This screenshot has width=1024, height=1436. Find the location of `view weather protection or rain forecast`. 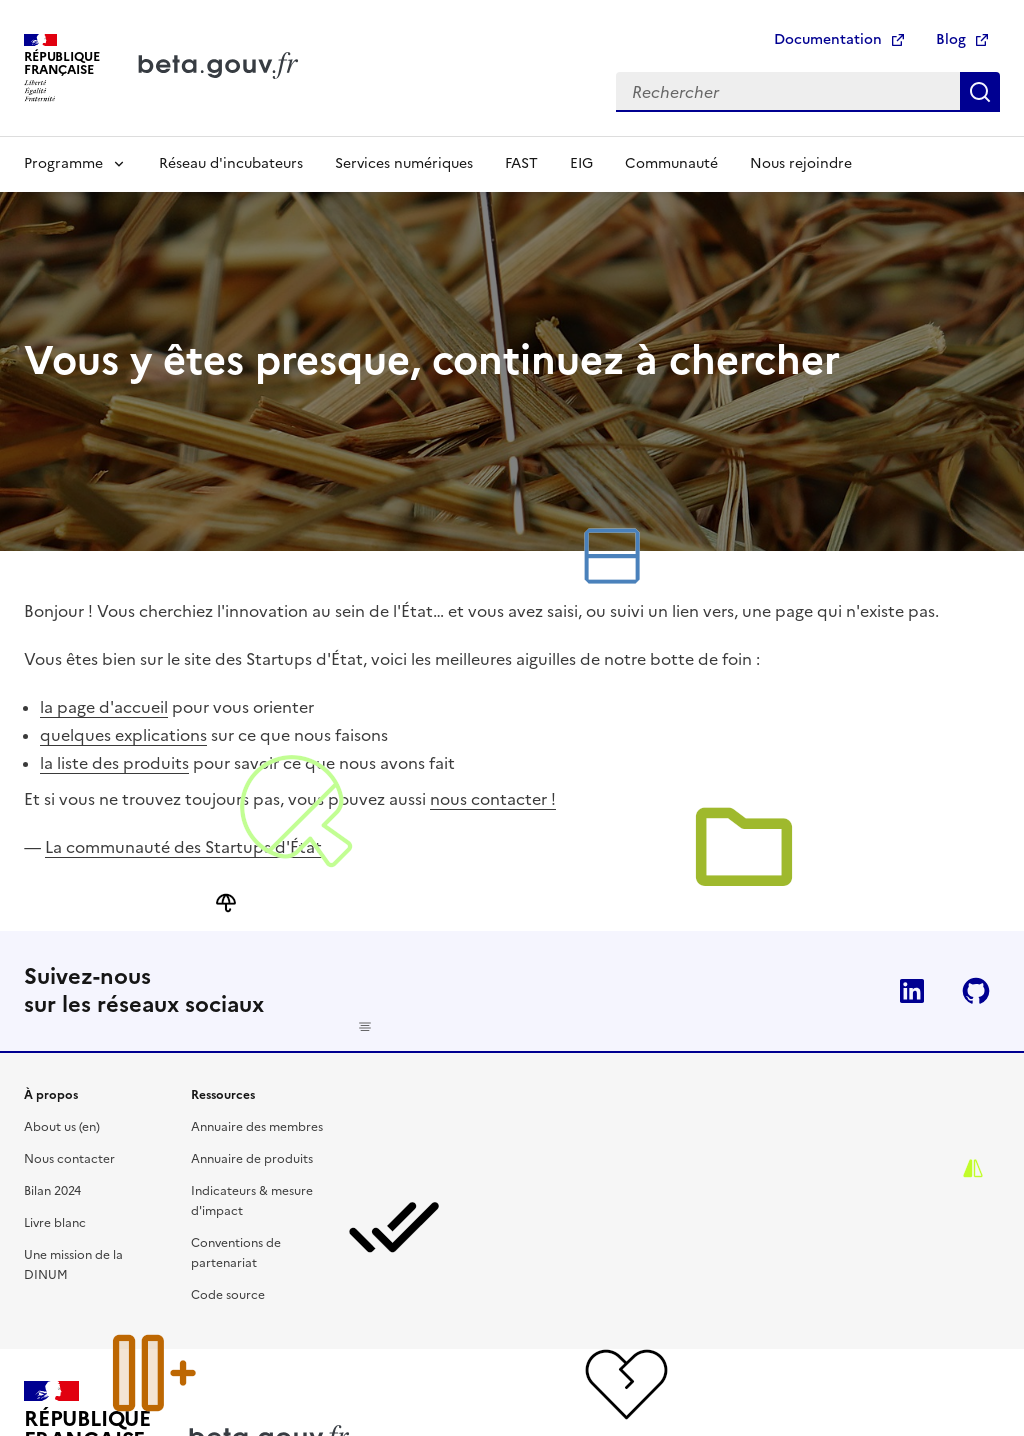

view weather protection or rain forecast is located at coordinates (226, 903).